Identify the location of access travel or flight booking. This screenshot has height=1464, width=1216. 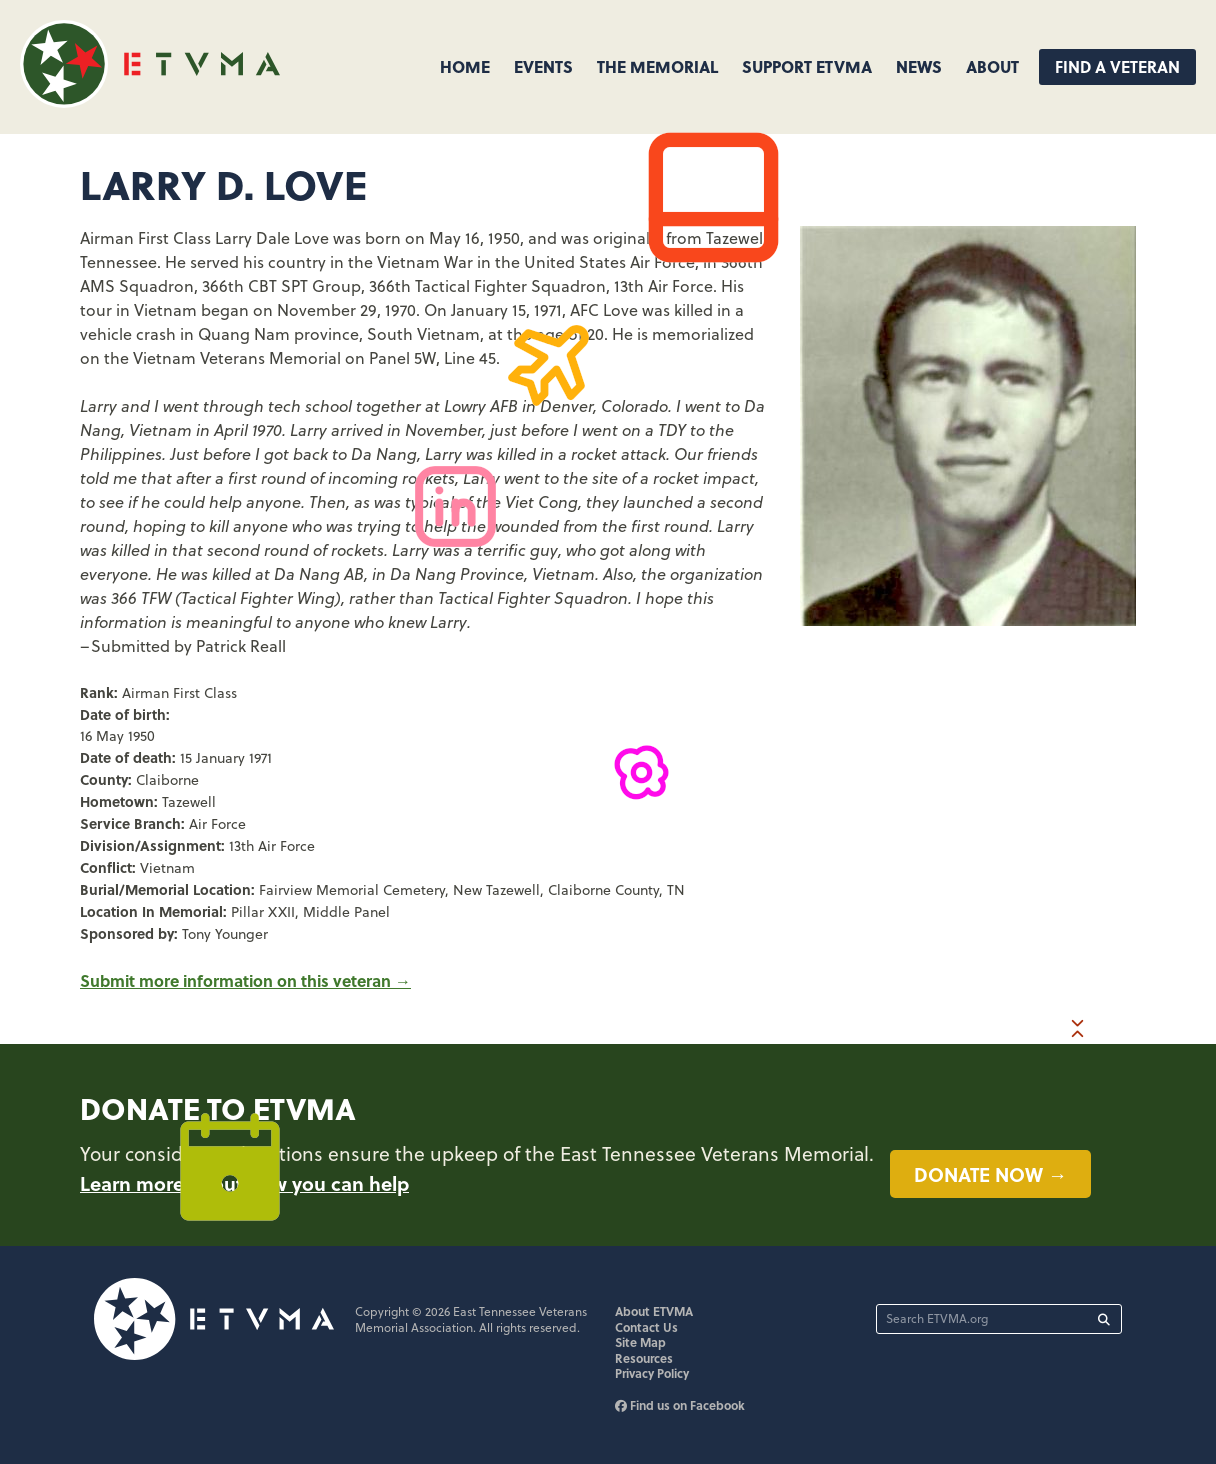
(548, 365).